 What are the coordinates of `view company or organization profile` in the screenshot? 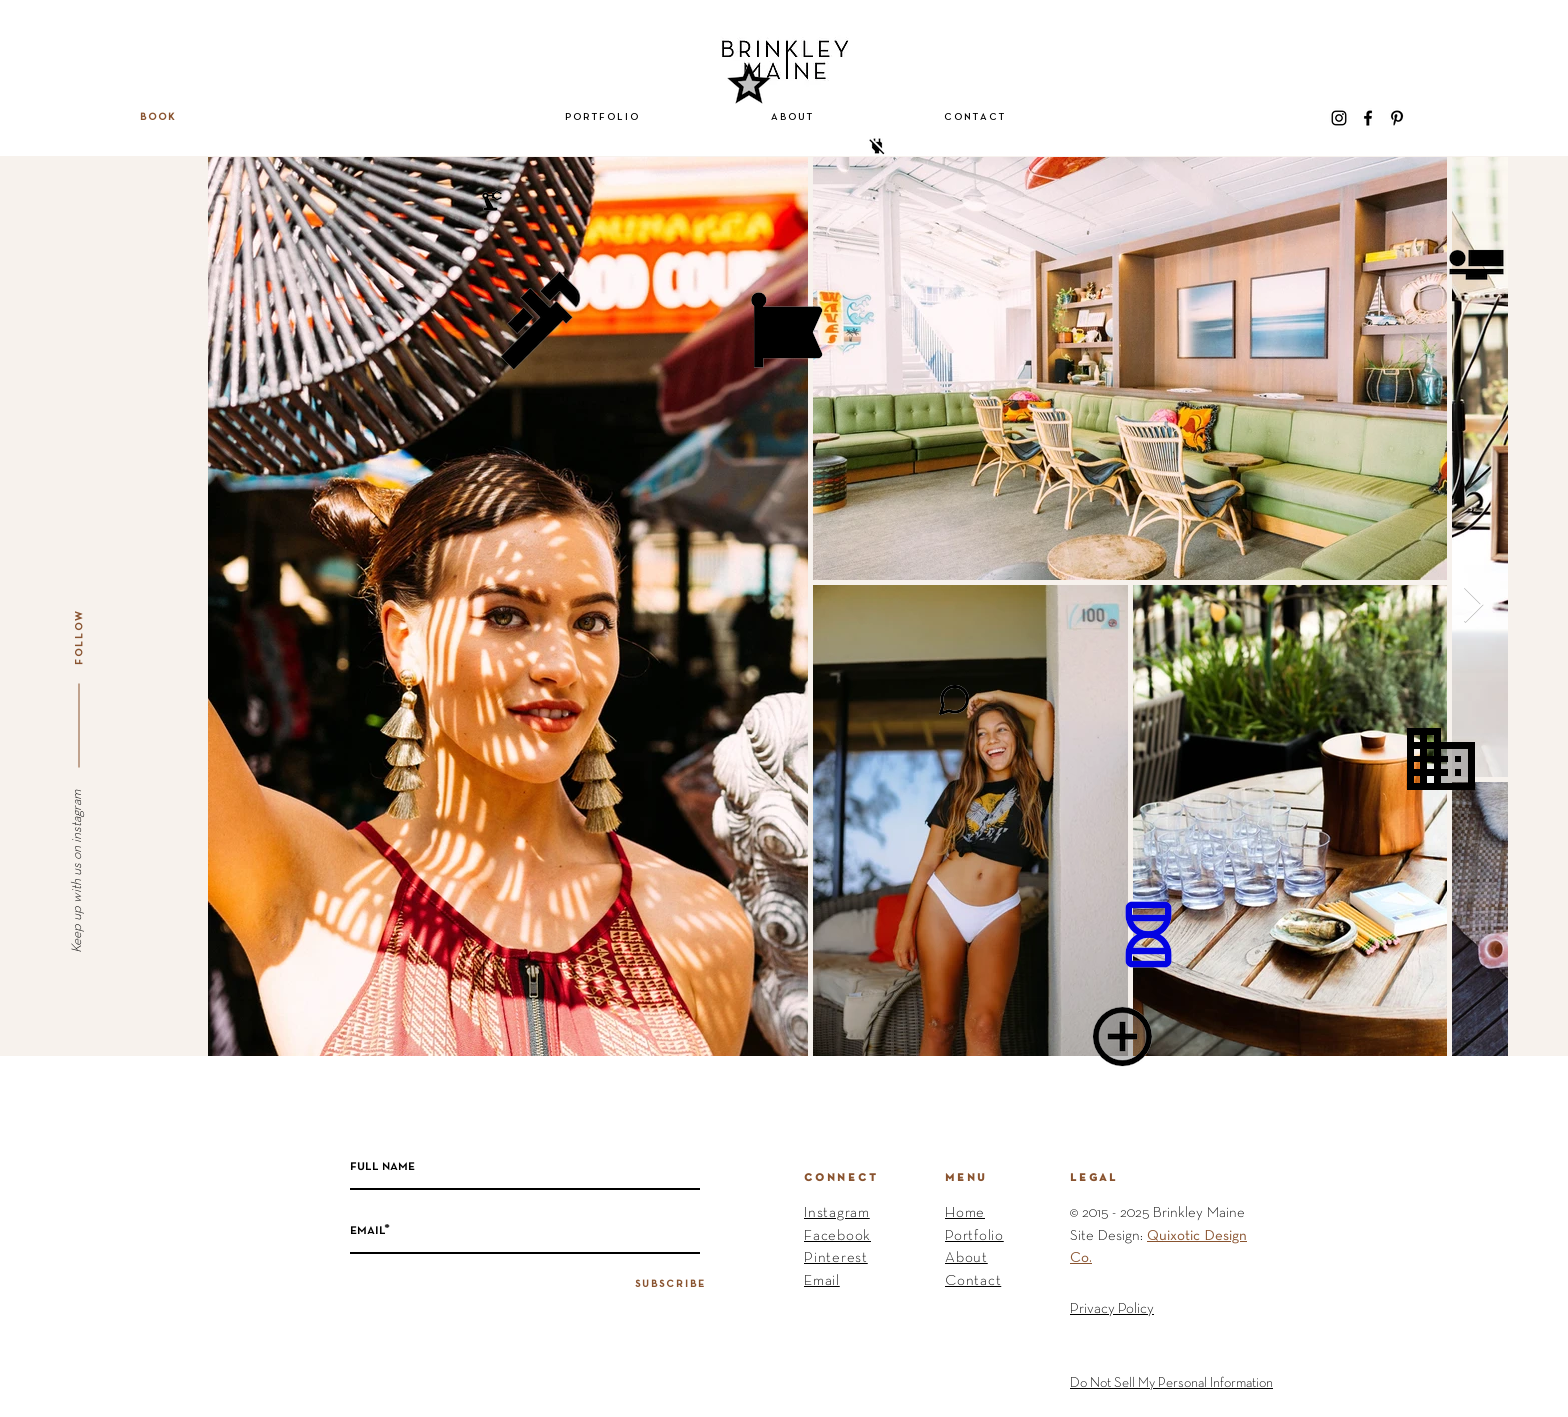 It's located at (1441, 759).